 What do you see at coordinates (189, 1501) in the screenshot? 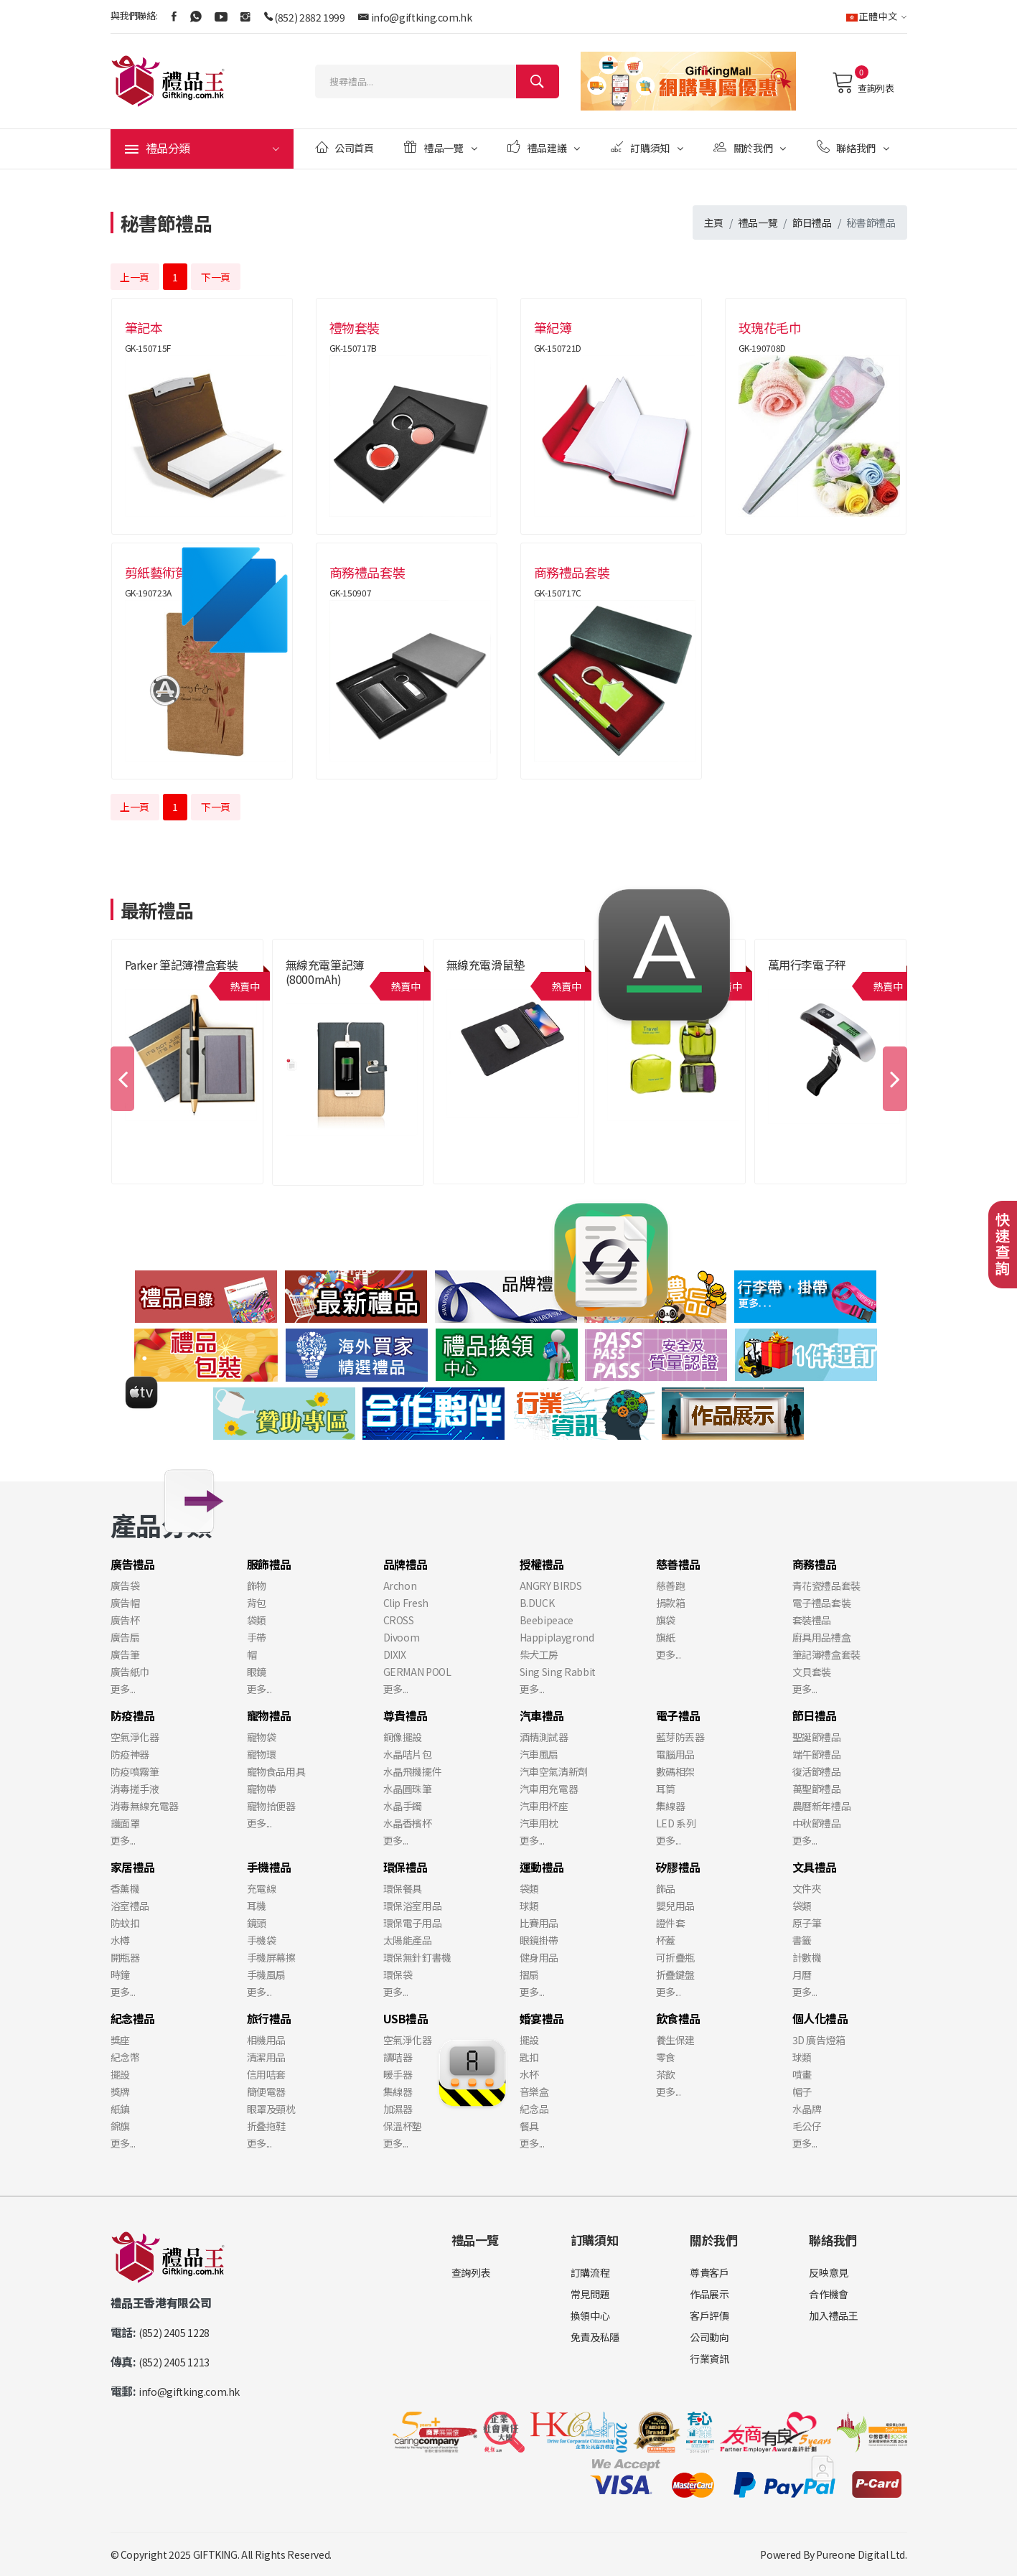
I see `export document to another location` at bounding box center [189, 1501].